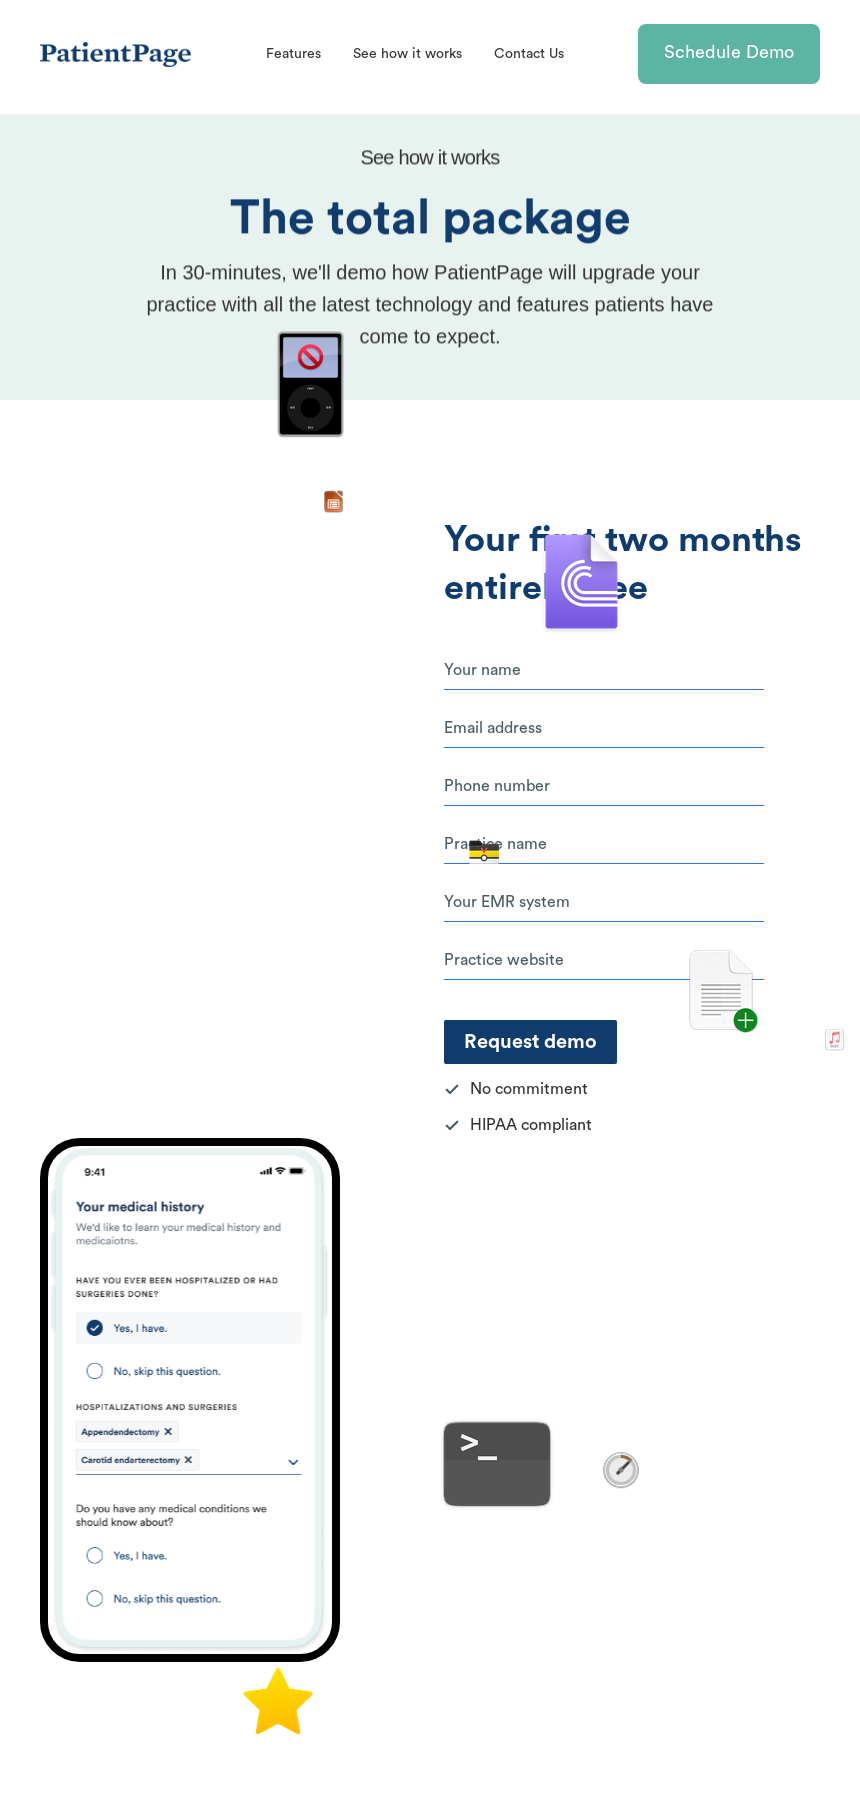 This screenshot has height=1808, width=860. Describe the element at coordinates (621, 1470) in the screenshot. I see `open sysprof system profiler` at that location.